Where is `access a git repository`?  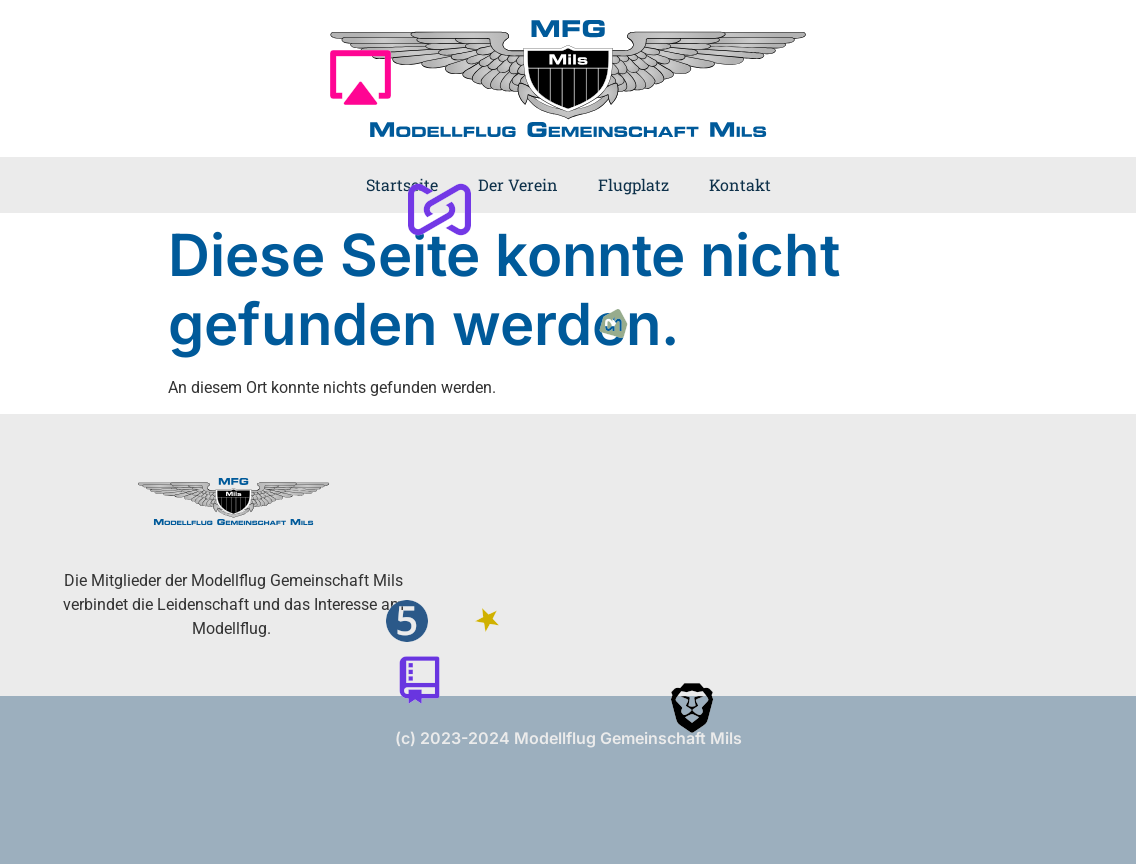 access a git repository is located at coordinates (419, 678).